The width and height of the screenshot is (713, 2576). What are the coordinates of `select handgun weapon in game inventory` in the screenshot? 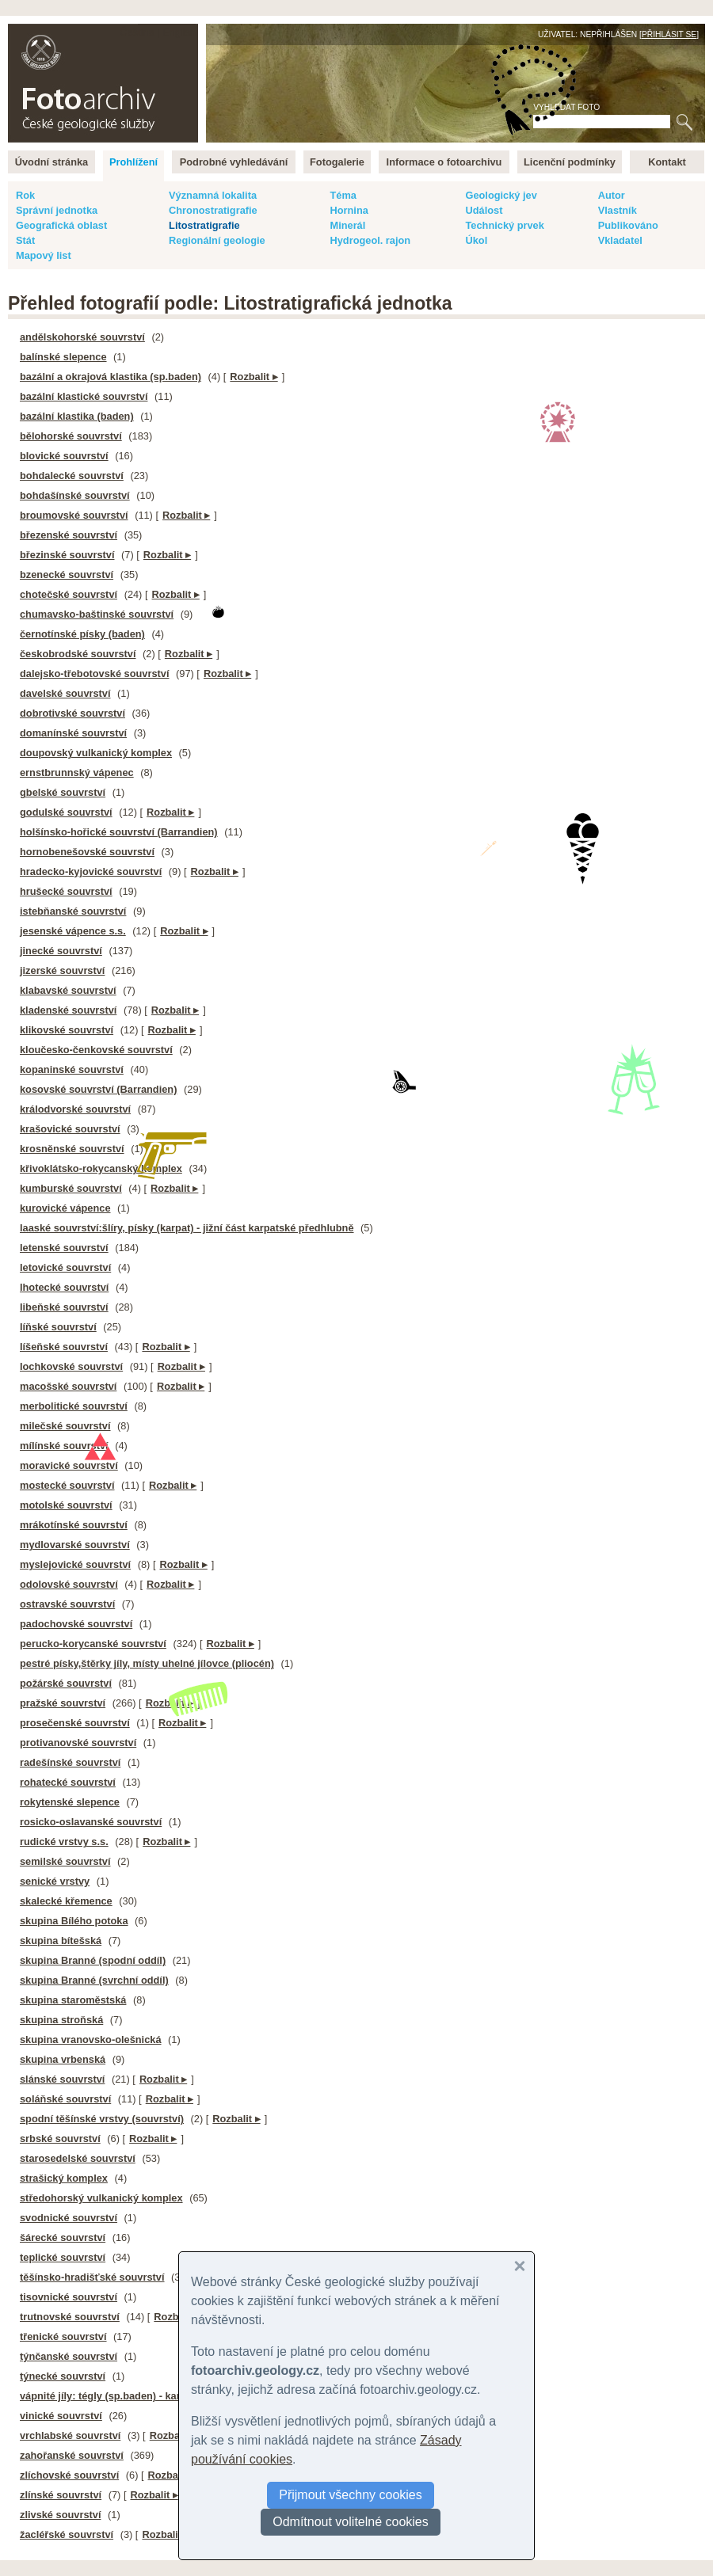 It's located at (171, 1155).